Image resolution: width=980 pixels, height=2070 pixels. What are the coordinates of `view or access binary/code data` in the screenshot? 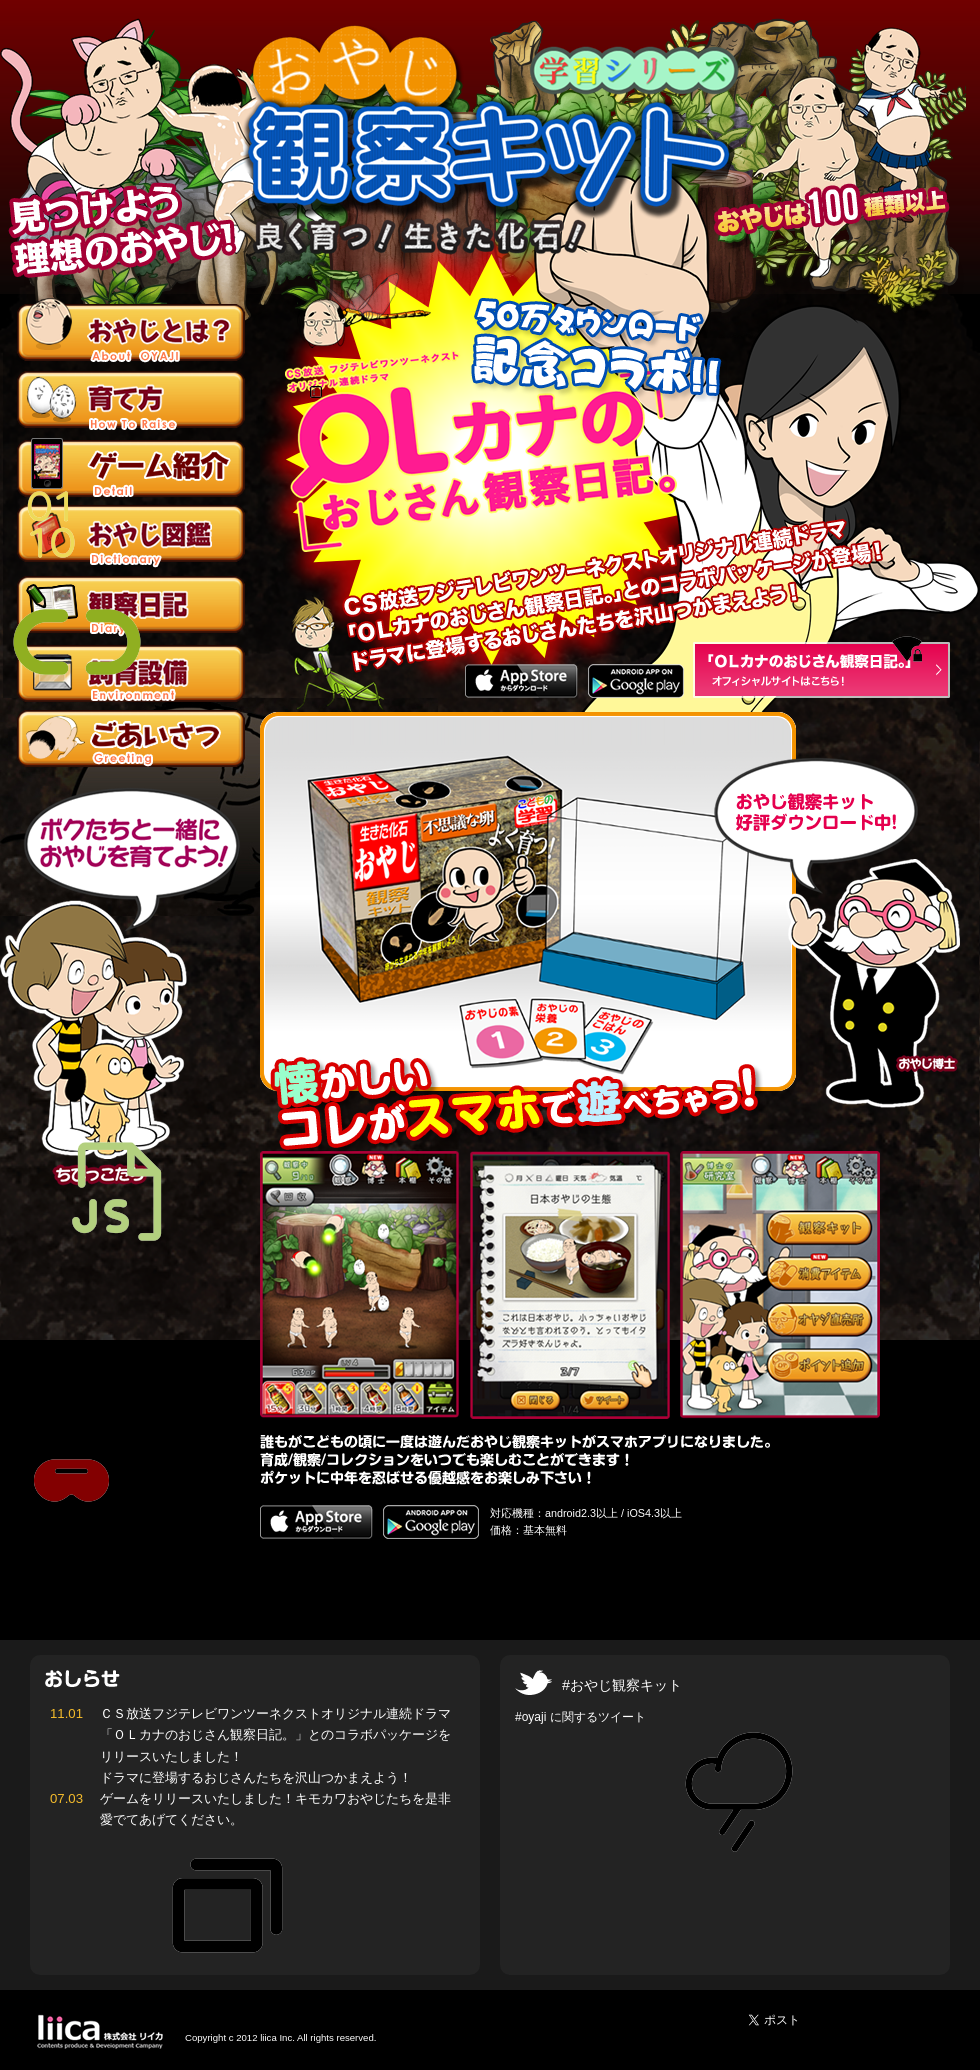 It's located at (50, 524).